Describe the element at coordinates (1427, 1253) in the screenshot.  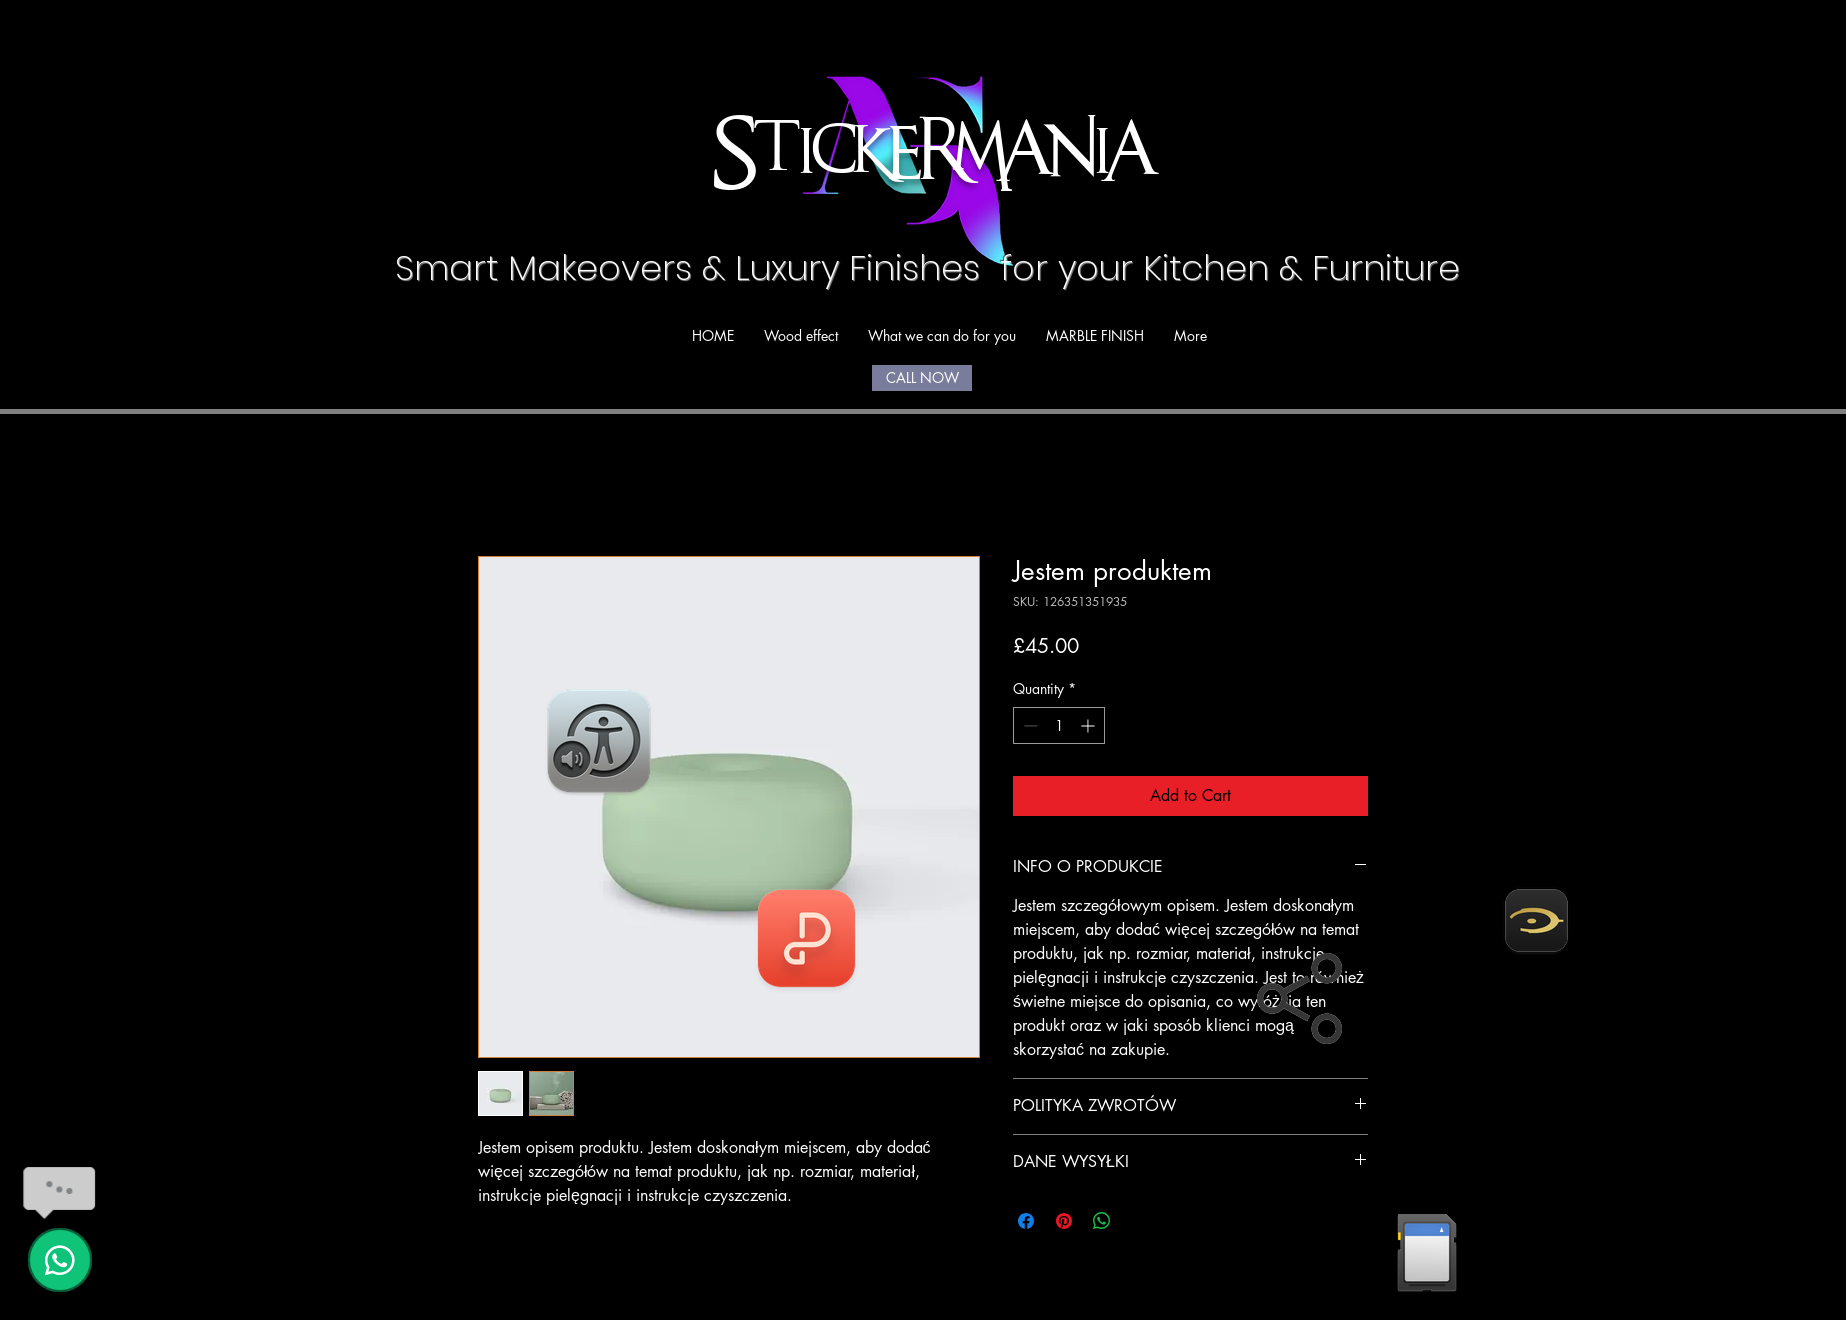
I see `access SD card or memory card storage` at that location.